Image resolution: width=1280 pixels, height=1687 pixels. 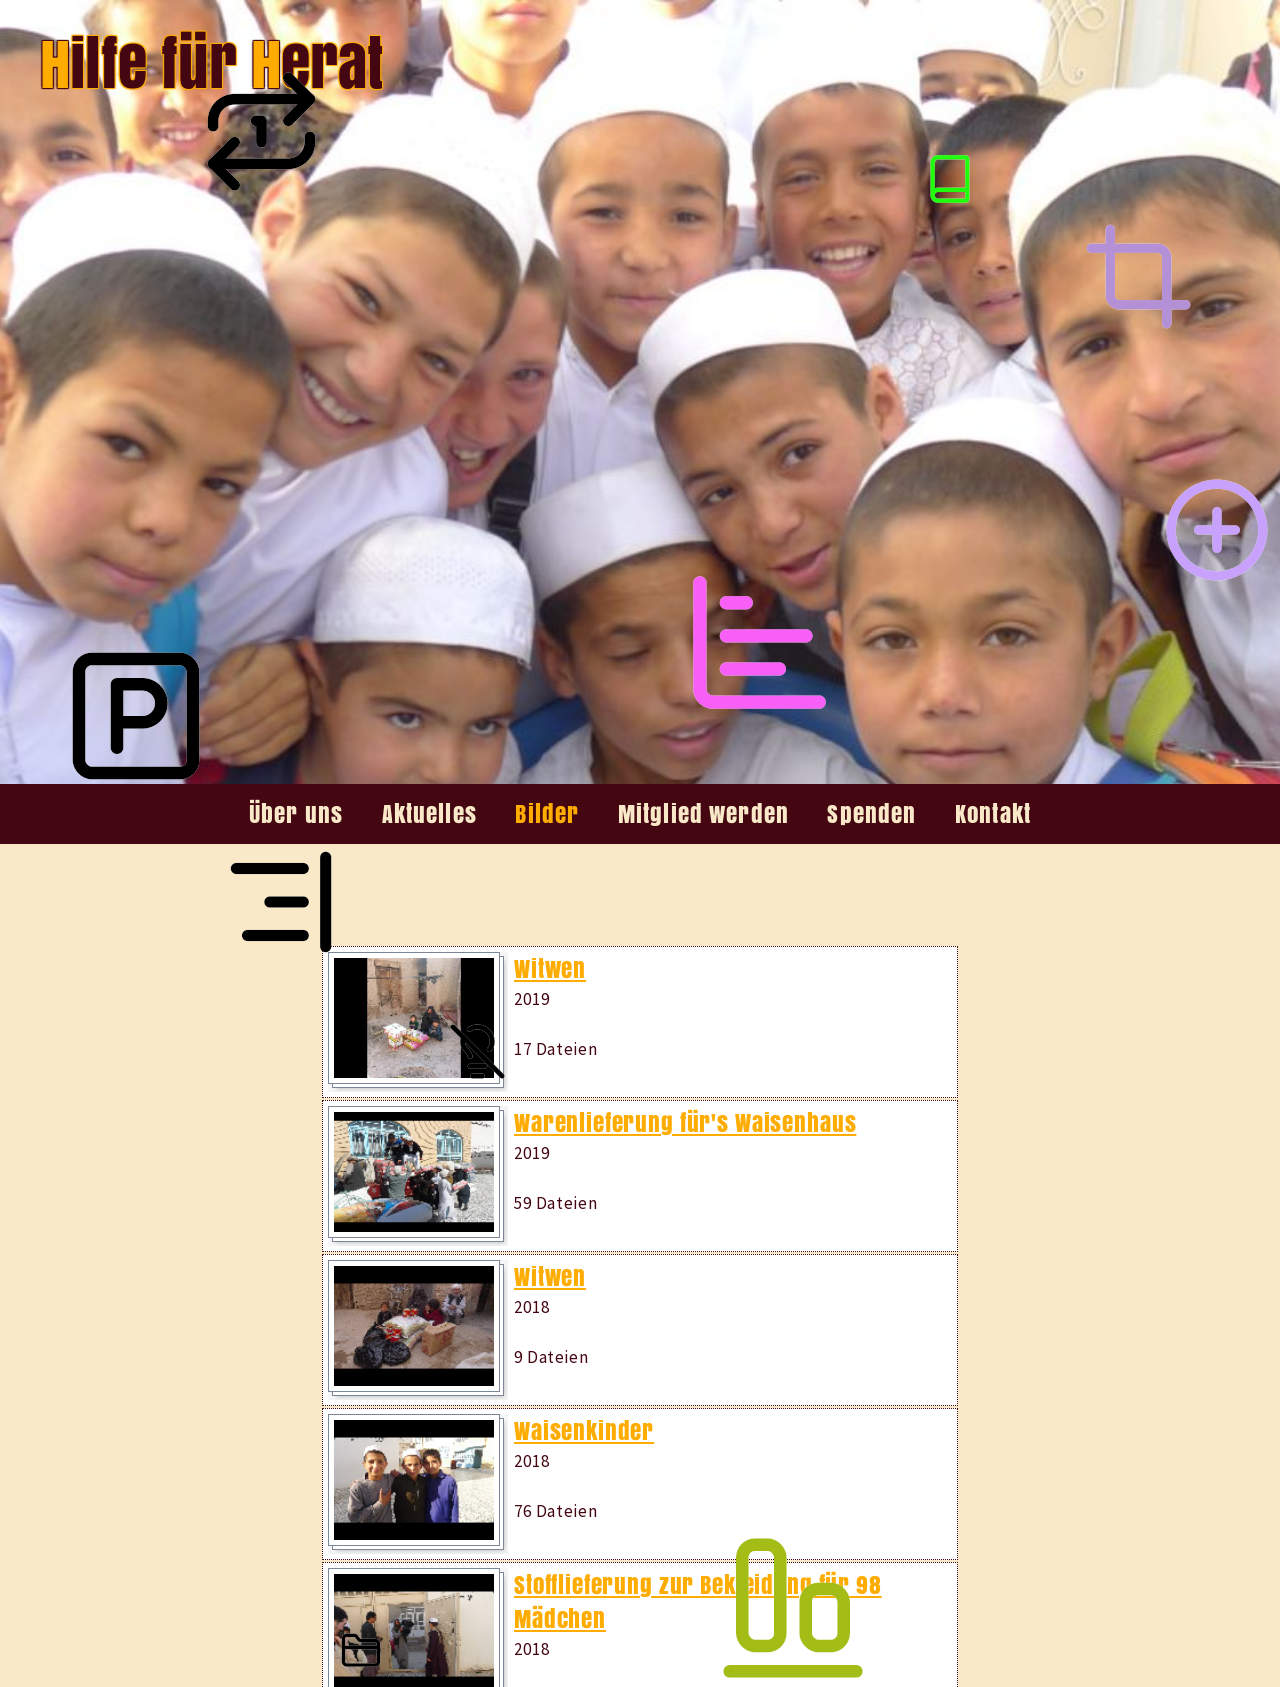 What do you see at coordinates (759, 642) in the screenshot?
I see `view bar chart analytics` at bounding box center [759, 642].